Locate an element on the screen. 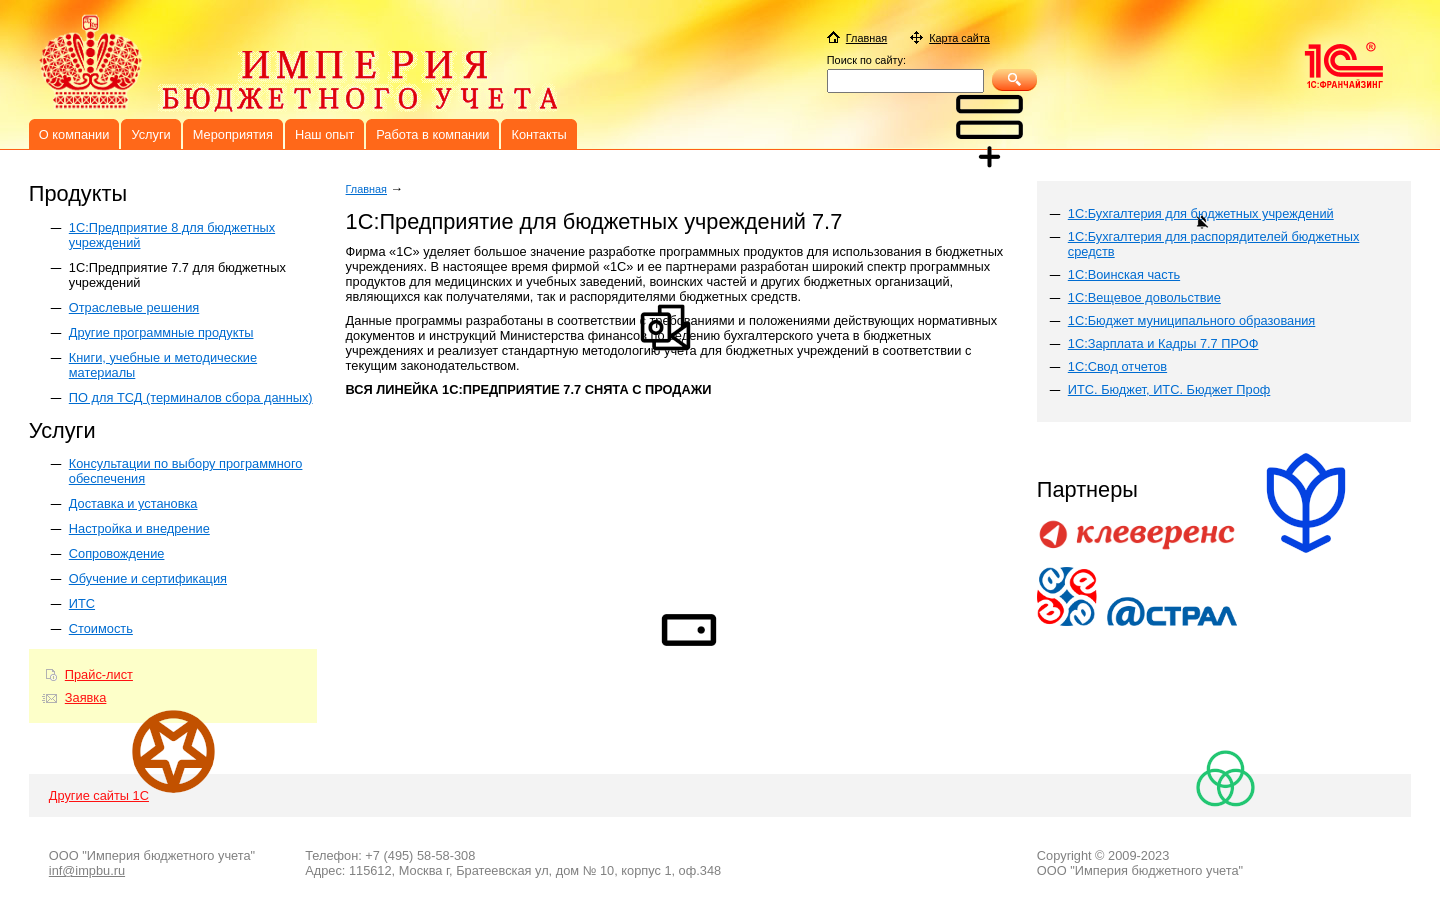  access storage or hard drive settings is located at coordinates (689, 630).